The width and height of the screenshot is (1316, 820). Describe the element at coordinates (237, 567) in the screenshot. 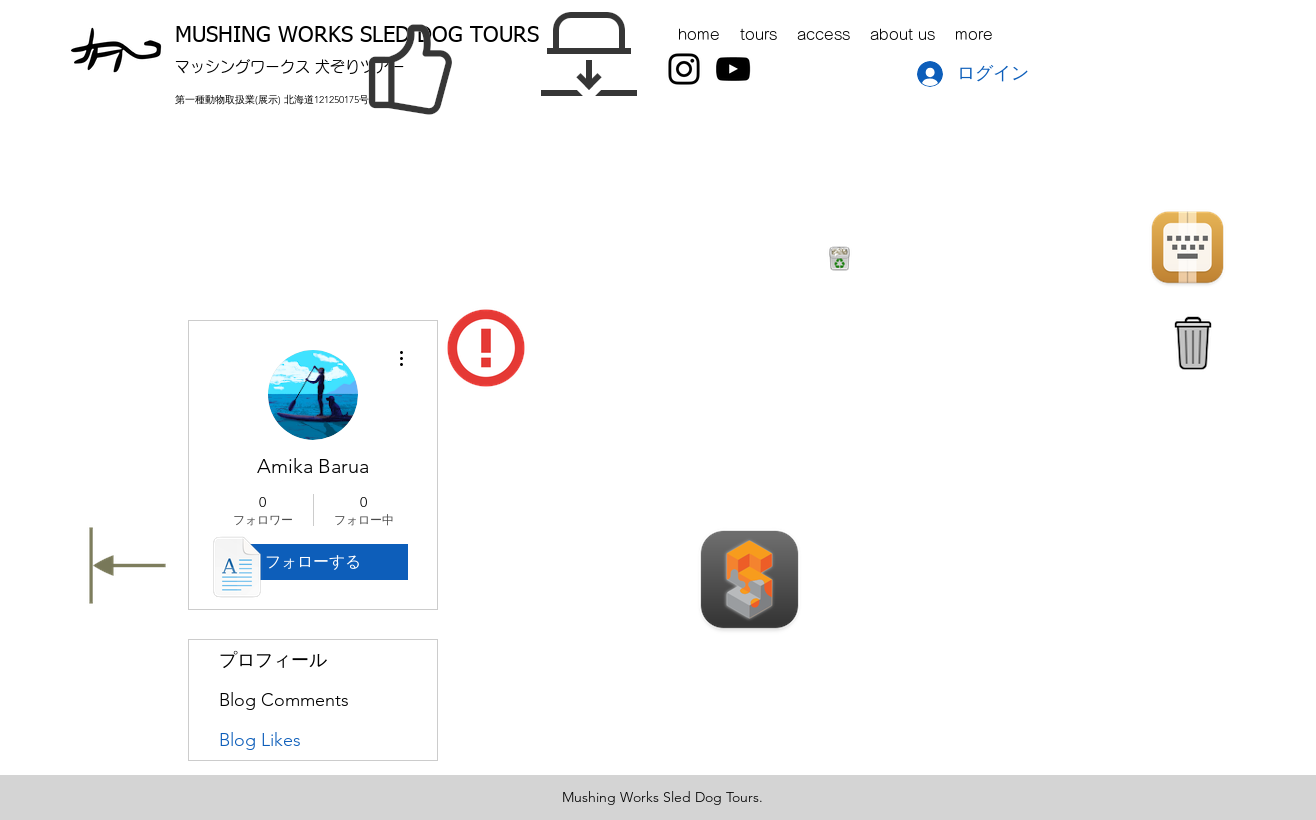

I see `open a text document file` at that location.